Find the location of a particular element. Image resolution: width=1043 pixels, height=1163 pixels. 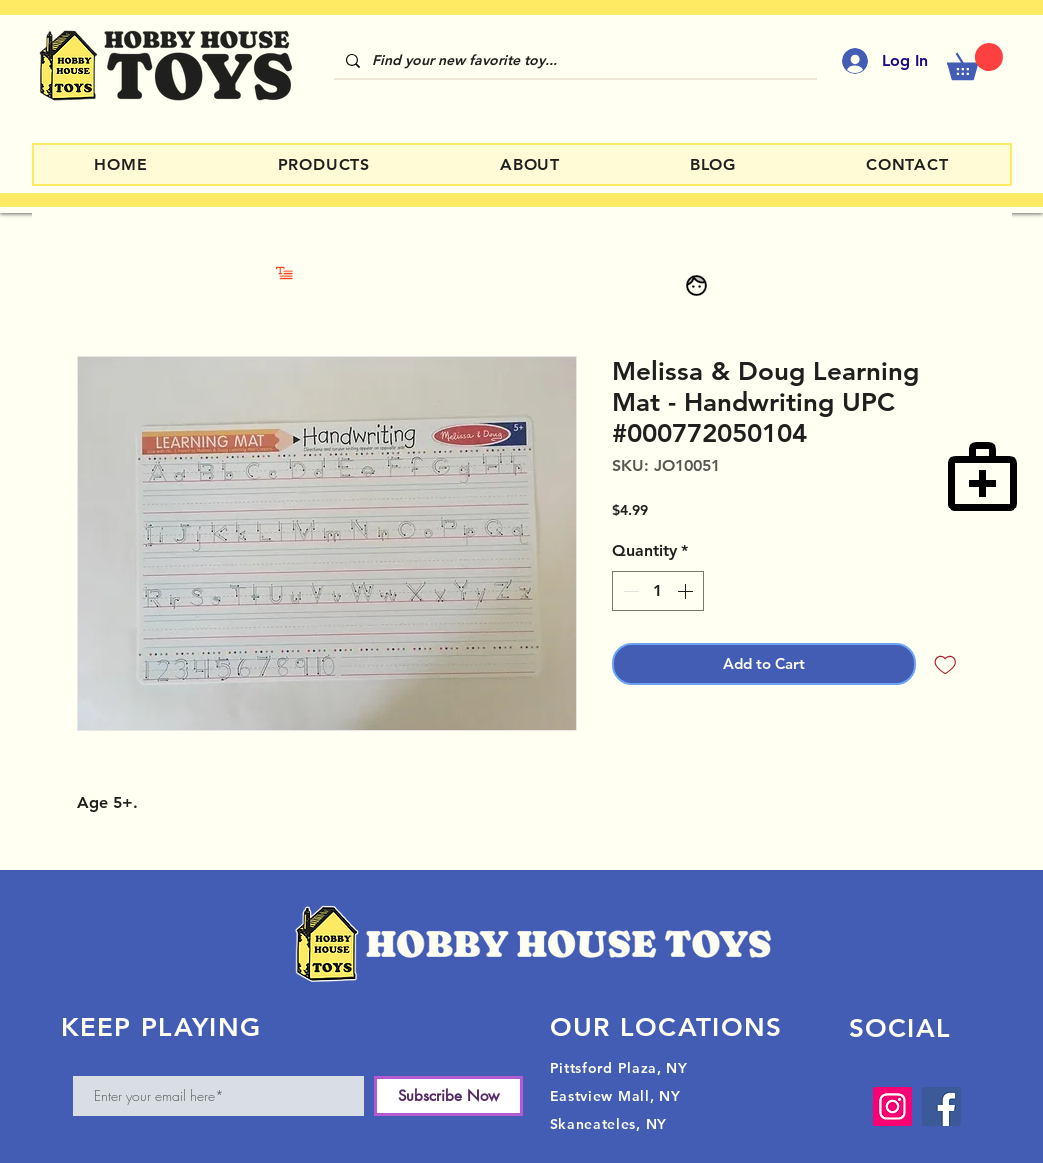

read article from The New York Times is located at coordinates (284, 273).